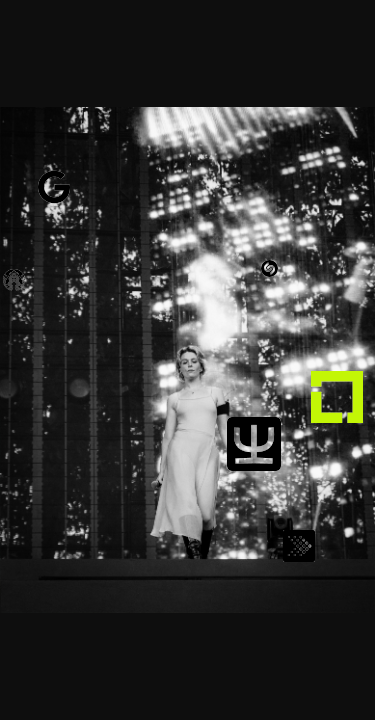  I want to click on open the Starbucks app, so click(14, 280).